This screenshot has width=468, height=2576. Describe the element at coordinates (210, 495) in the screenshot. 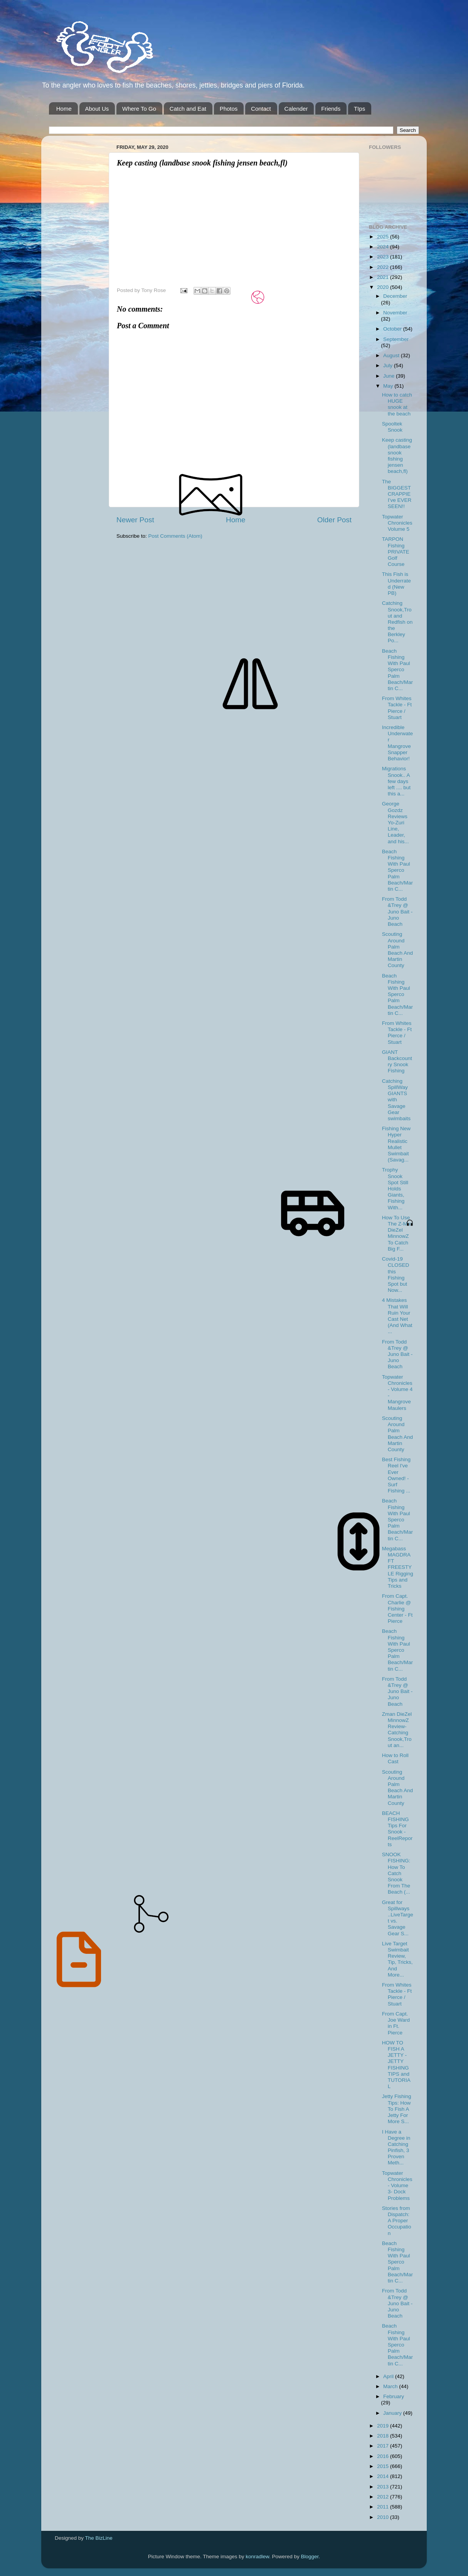

I see `view panorama or wide-angle photos` at that location.